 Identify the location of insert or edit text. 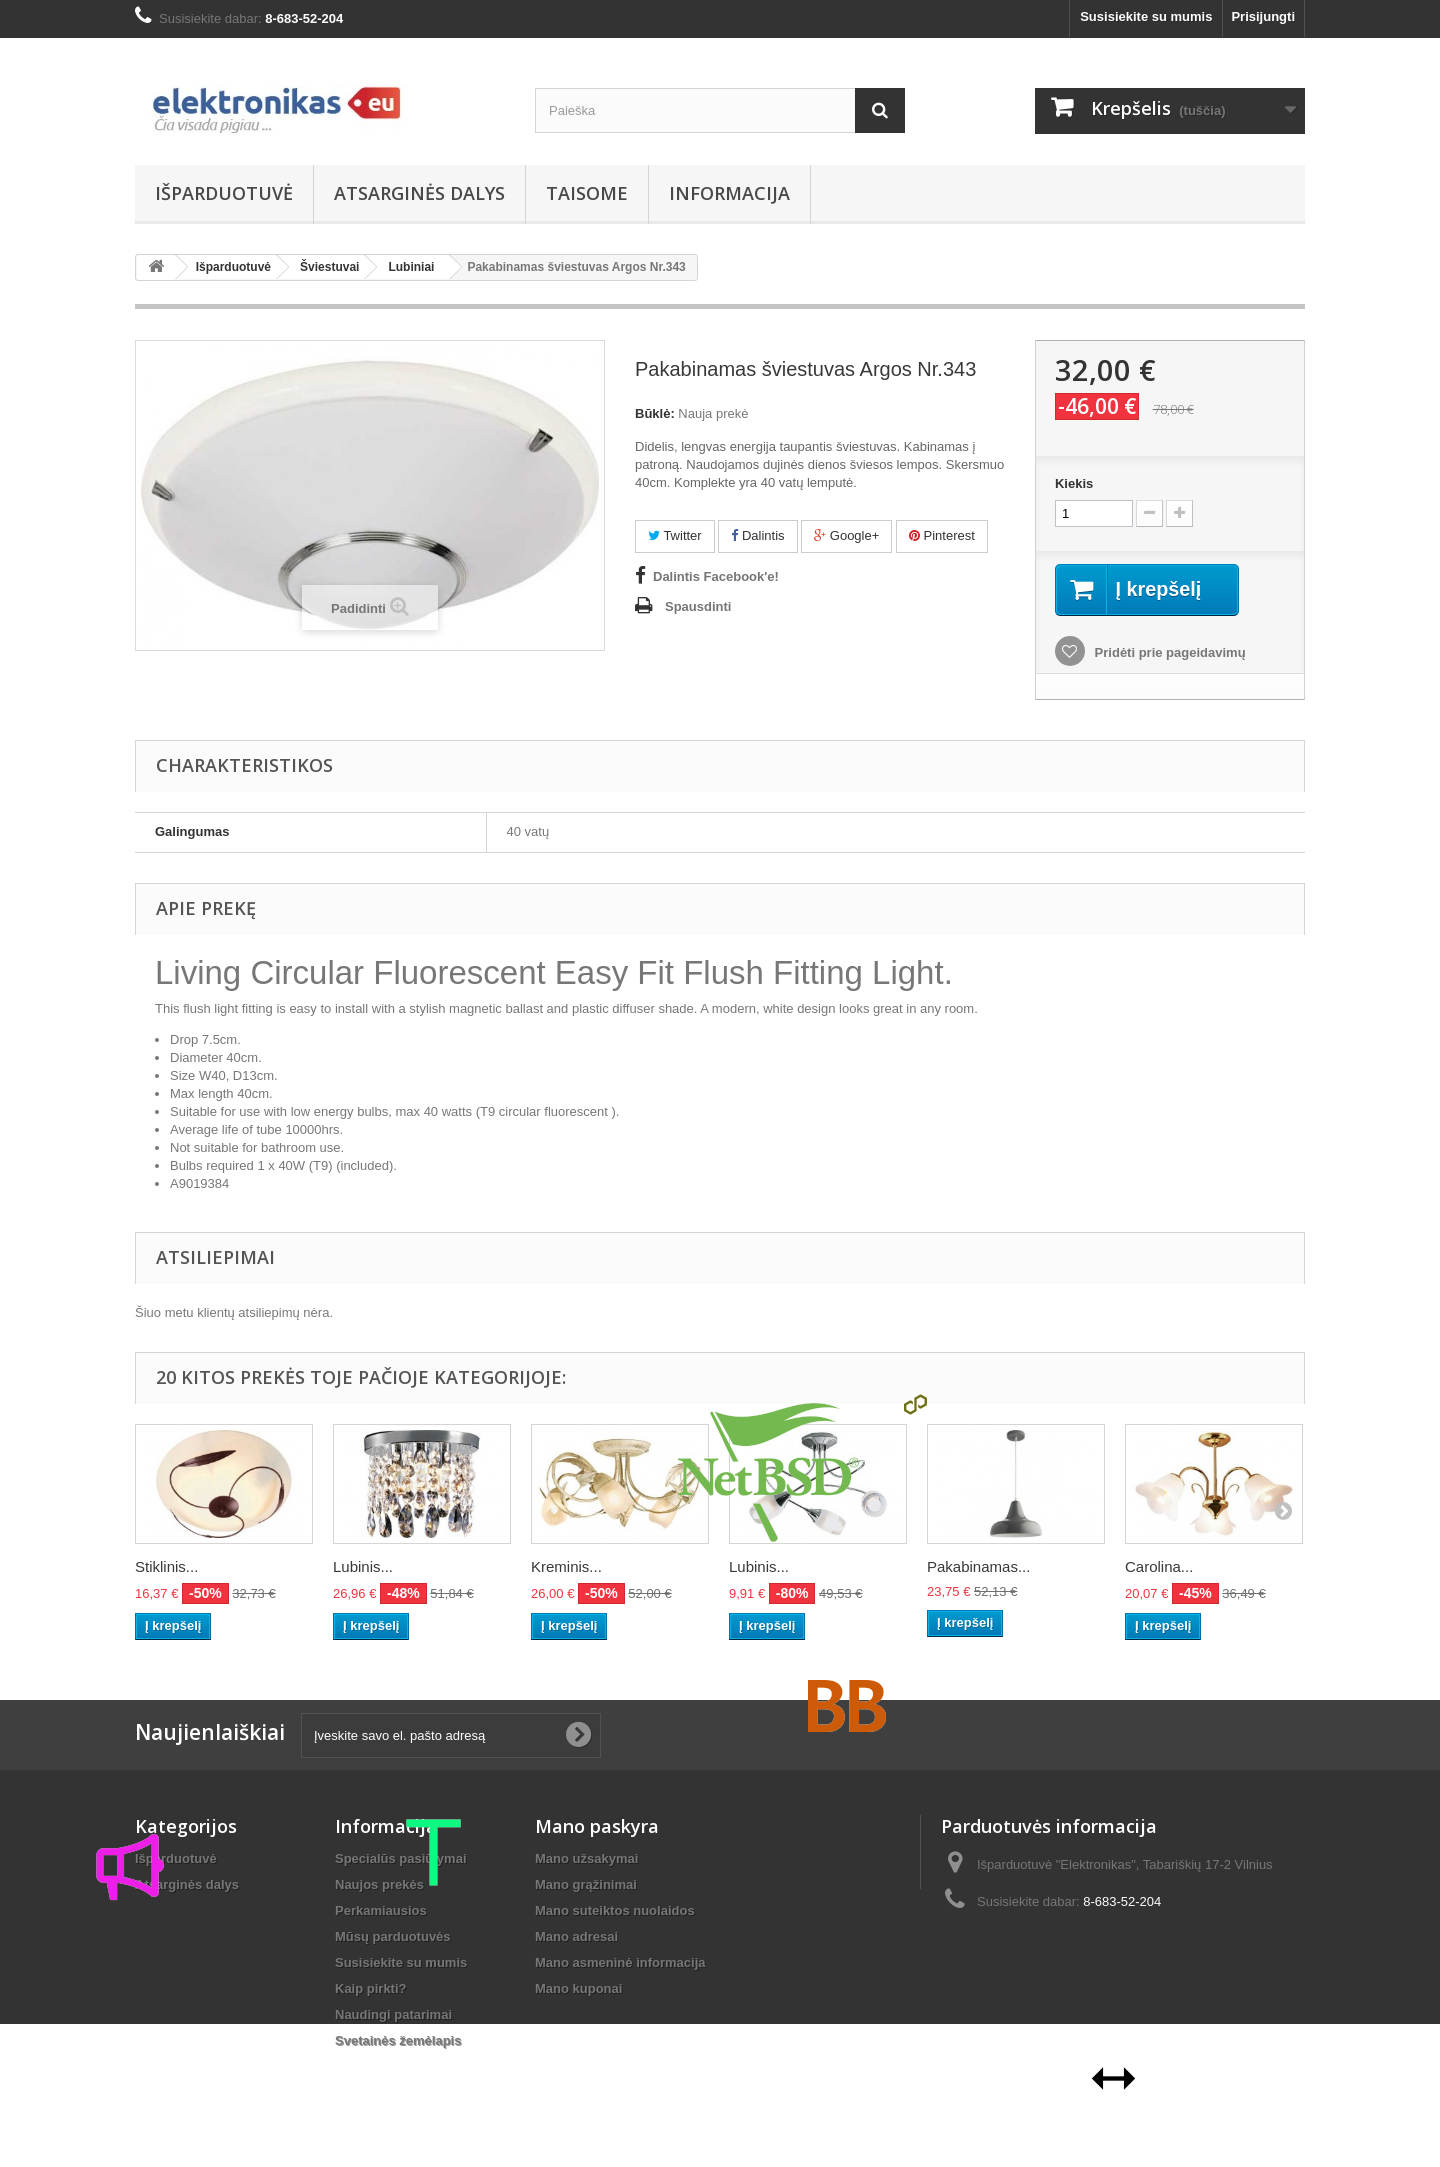
(433, 1850).